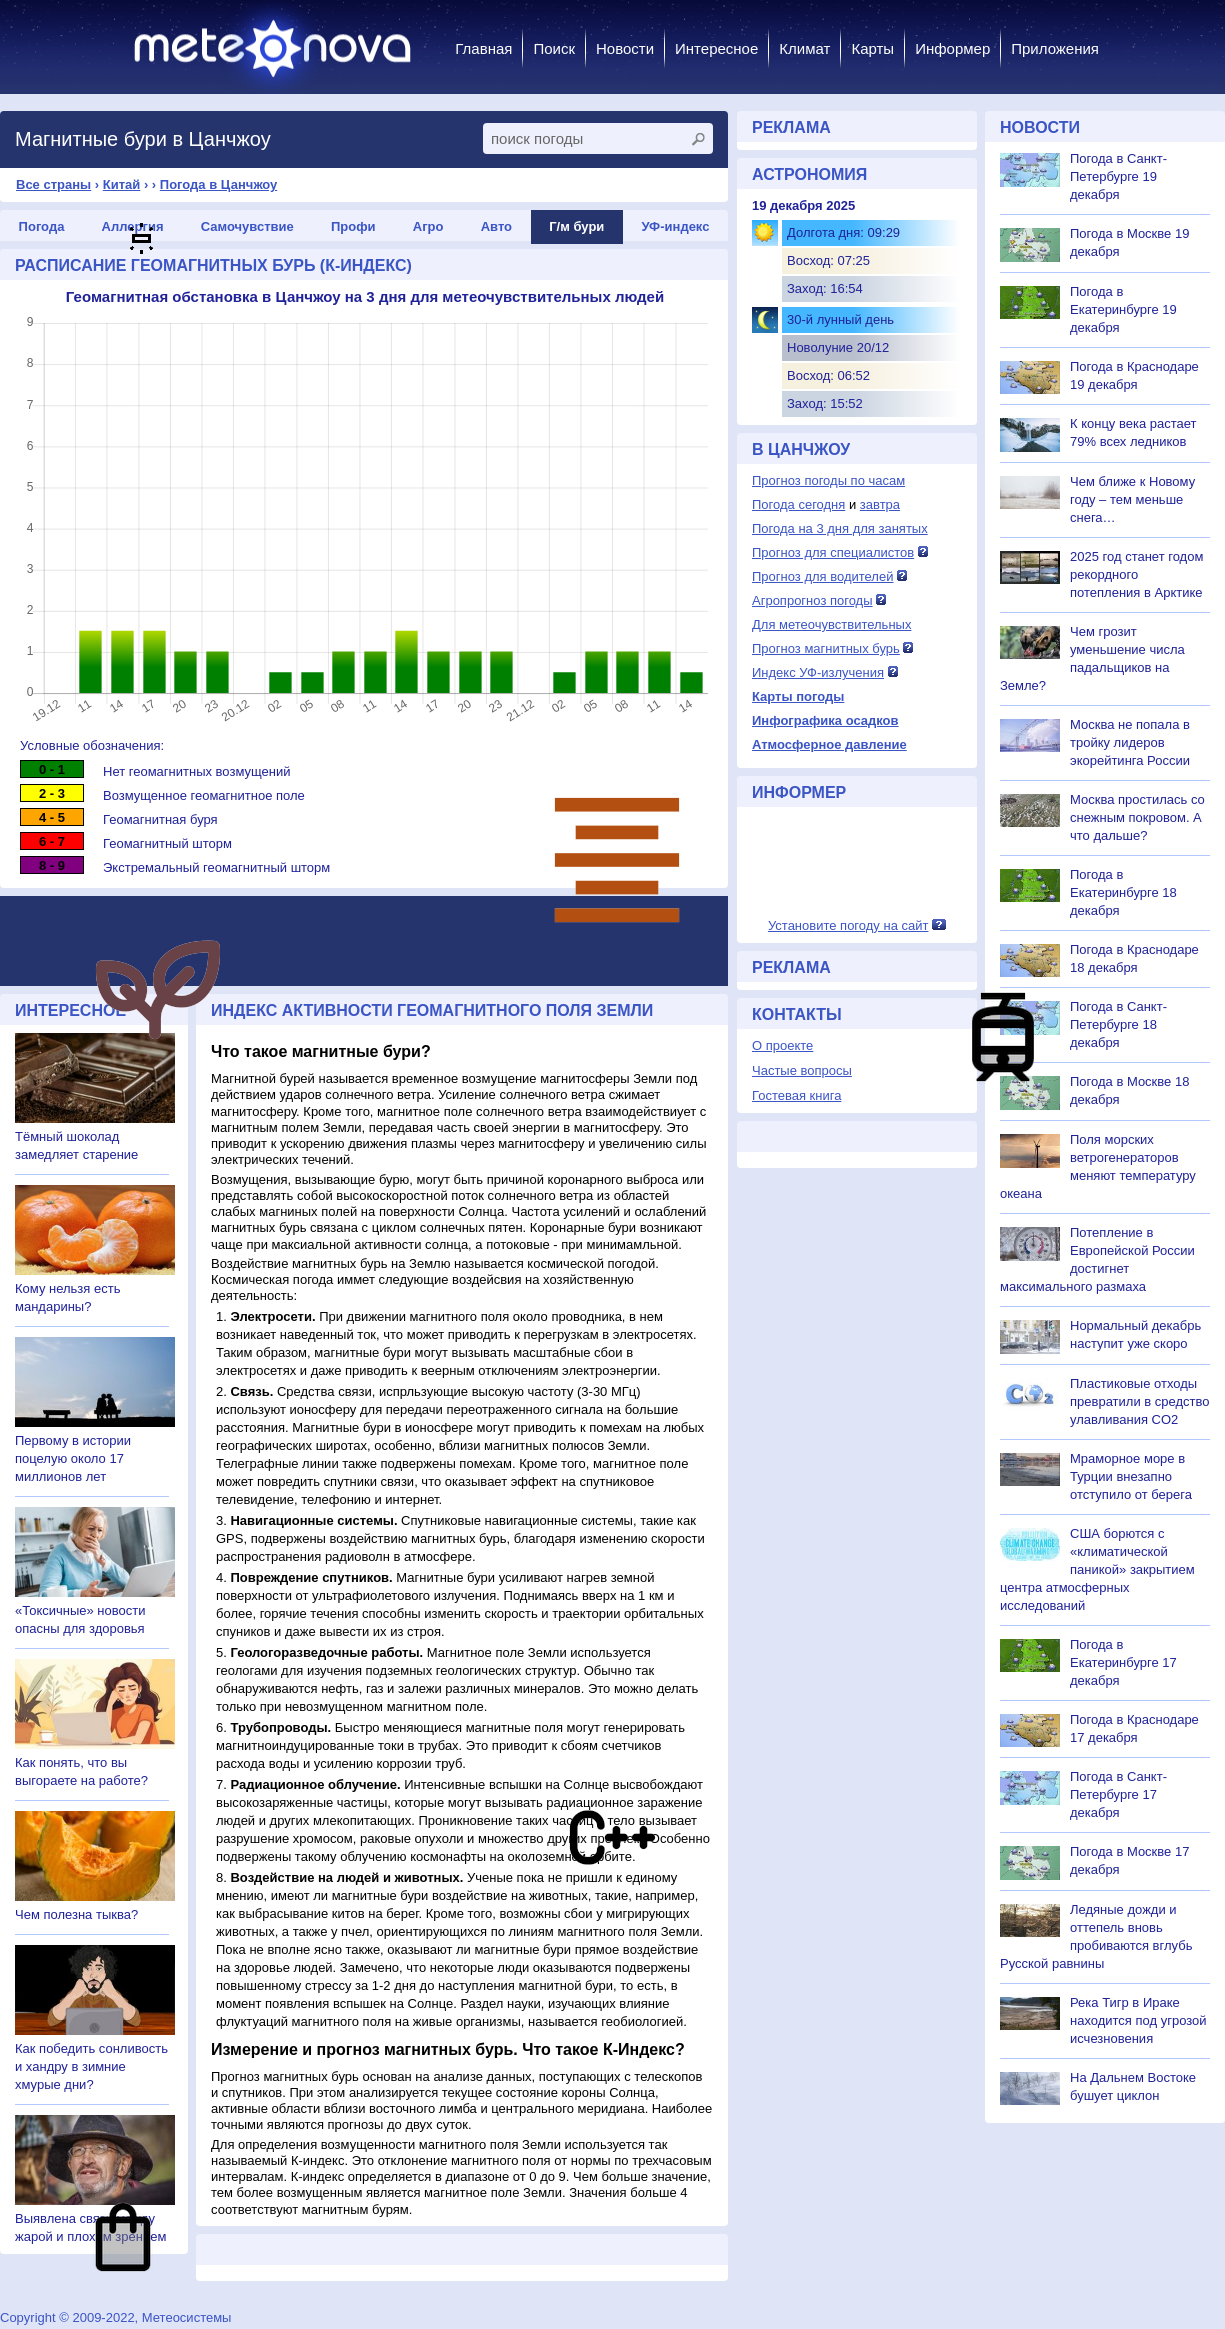 The width and height of the screenshot is (1225, 2329). Describe the element at coordinates (141, 238) in the screenshot. I see `adjust screen brightness settings` at that location.